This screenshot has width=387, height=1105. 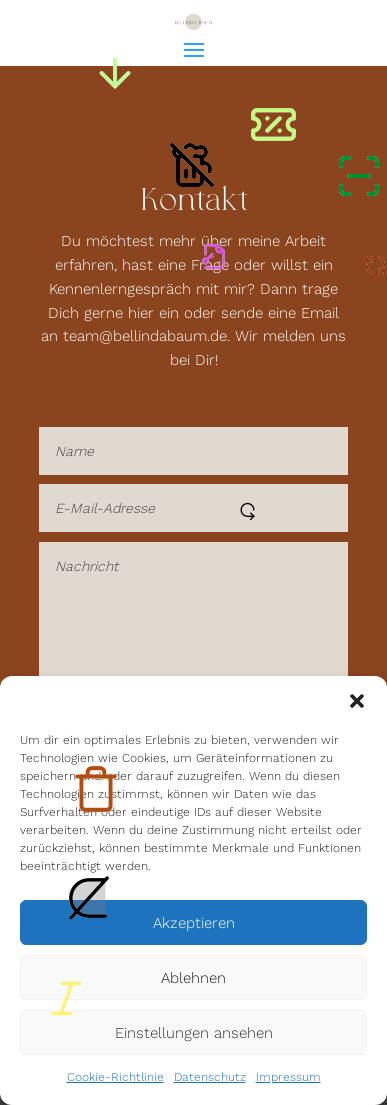 What do you see at coordinates (214, 256) in the screenshot?
I see `access encrypted or password-protected file` at bounding box center [214, 256].